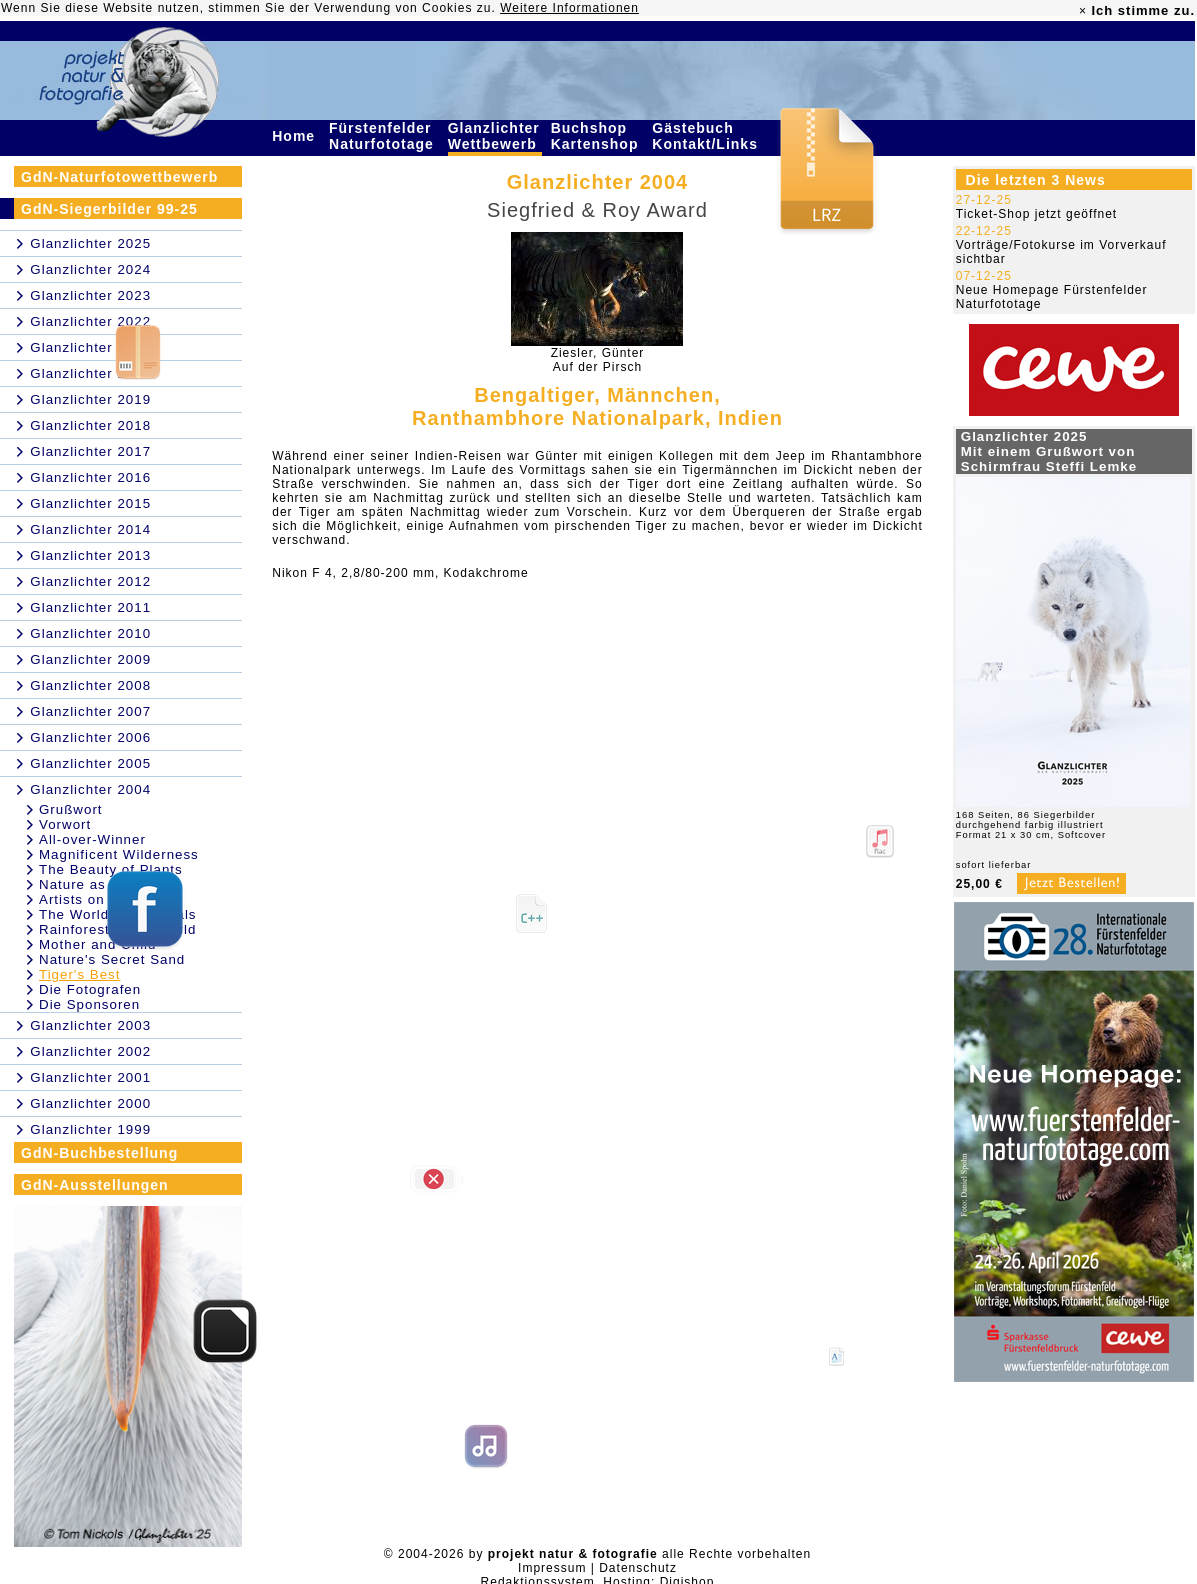  Describe the element at coordinates (880, 841) in the screenshot. I see `a flac audio file` at that location.